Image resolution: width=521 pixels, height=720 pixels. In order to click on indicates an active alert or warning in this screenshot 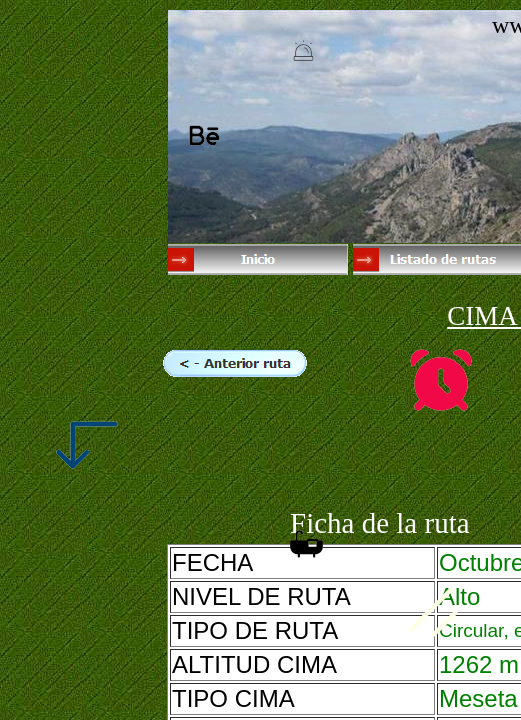, I will do `click(303, 52)`.